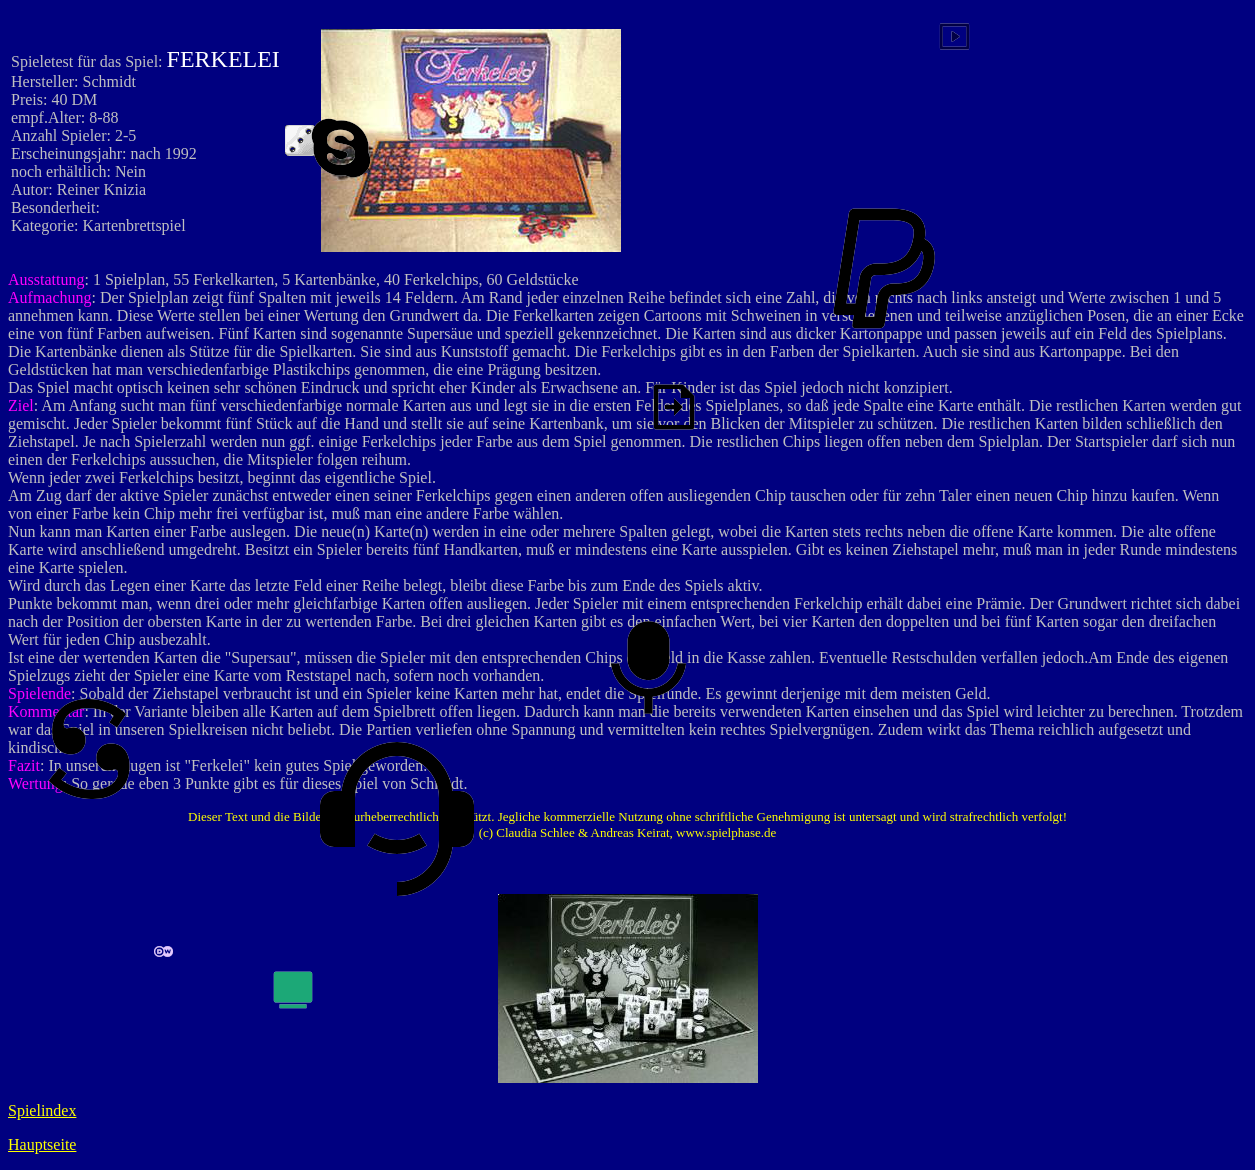 The height and width of the screenshot is (1170, 1255). What do you see at coordinates (341, 148) in the screenshot?
I see `open skype app` at bounding box center [341, 148].